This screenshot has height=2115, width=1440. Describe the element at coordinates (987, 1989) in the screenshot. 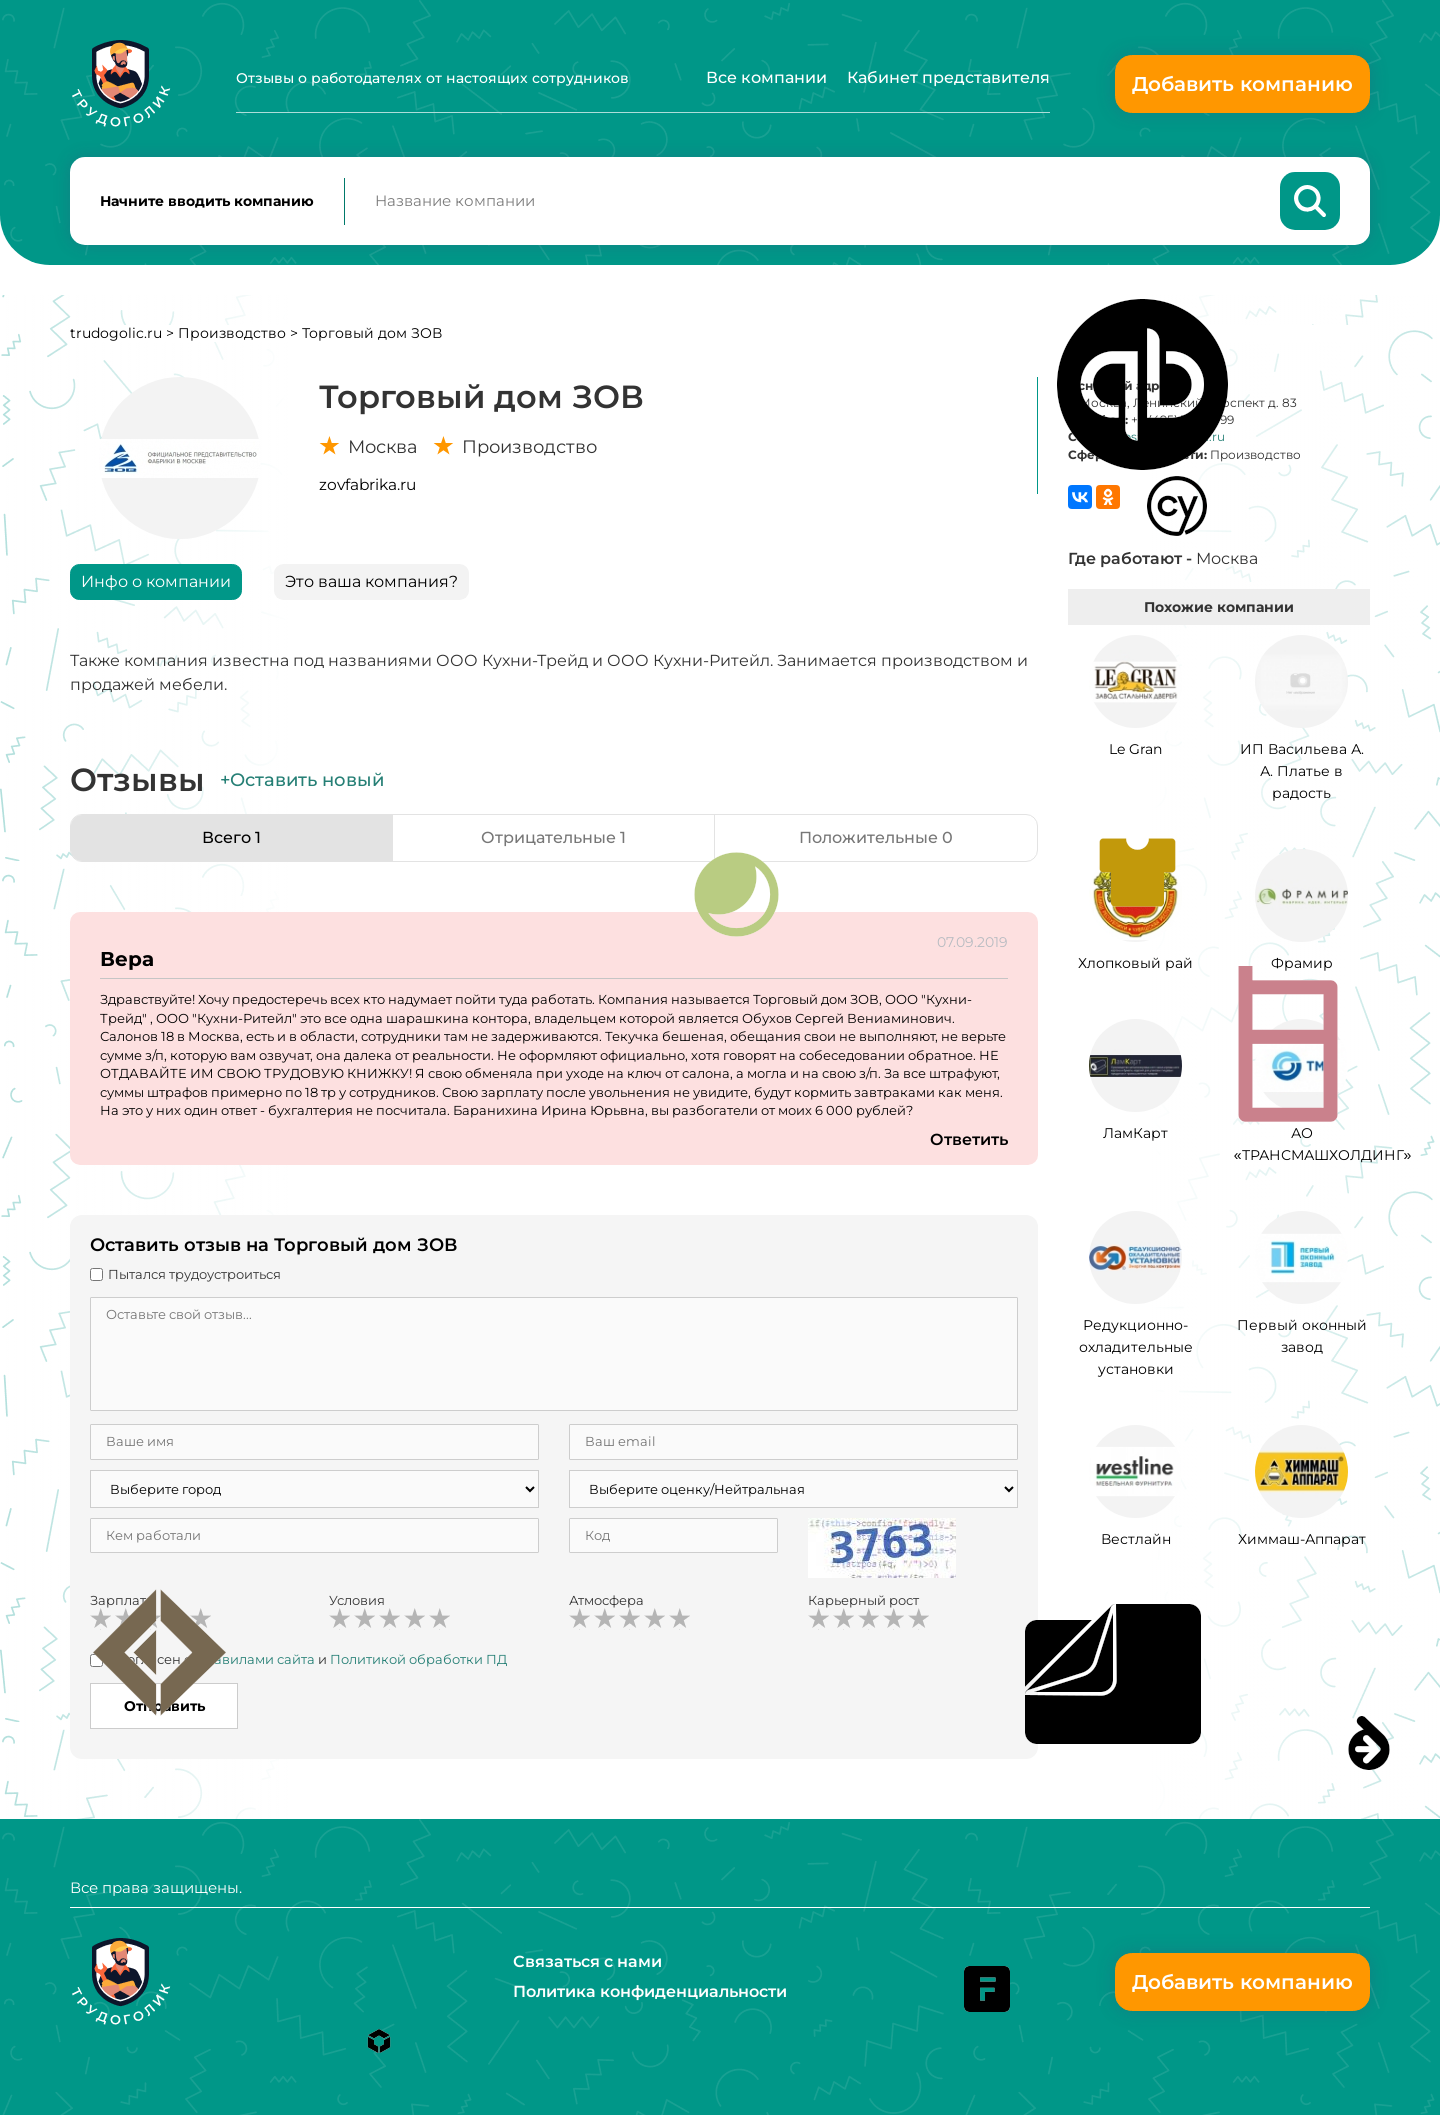

I see `frappe framework logo` at that location.